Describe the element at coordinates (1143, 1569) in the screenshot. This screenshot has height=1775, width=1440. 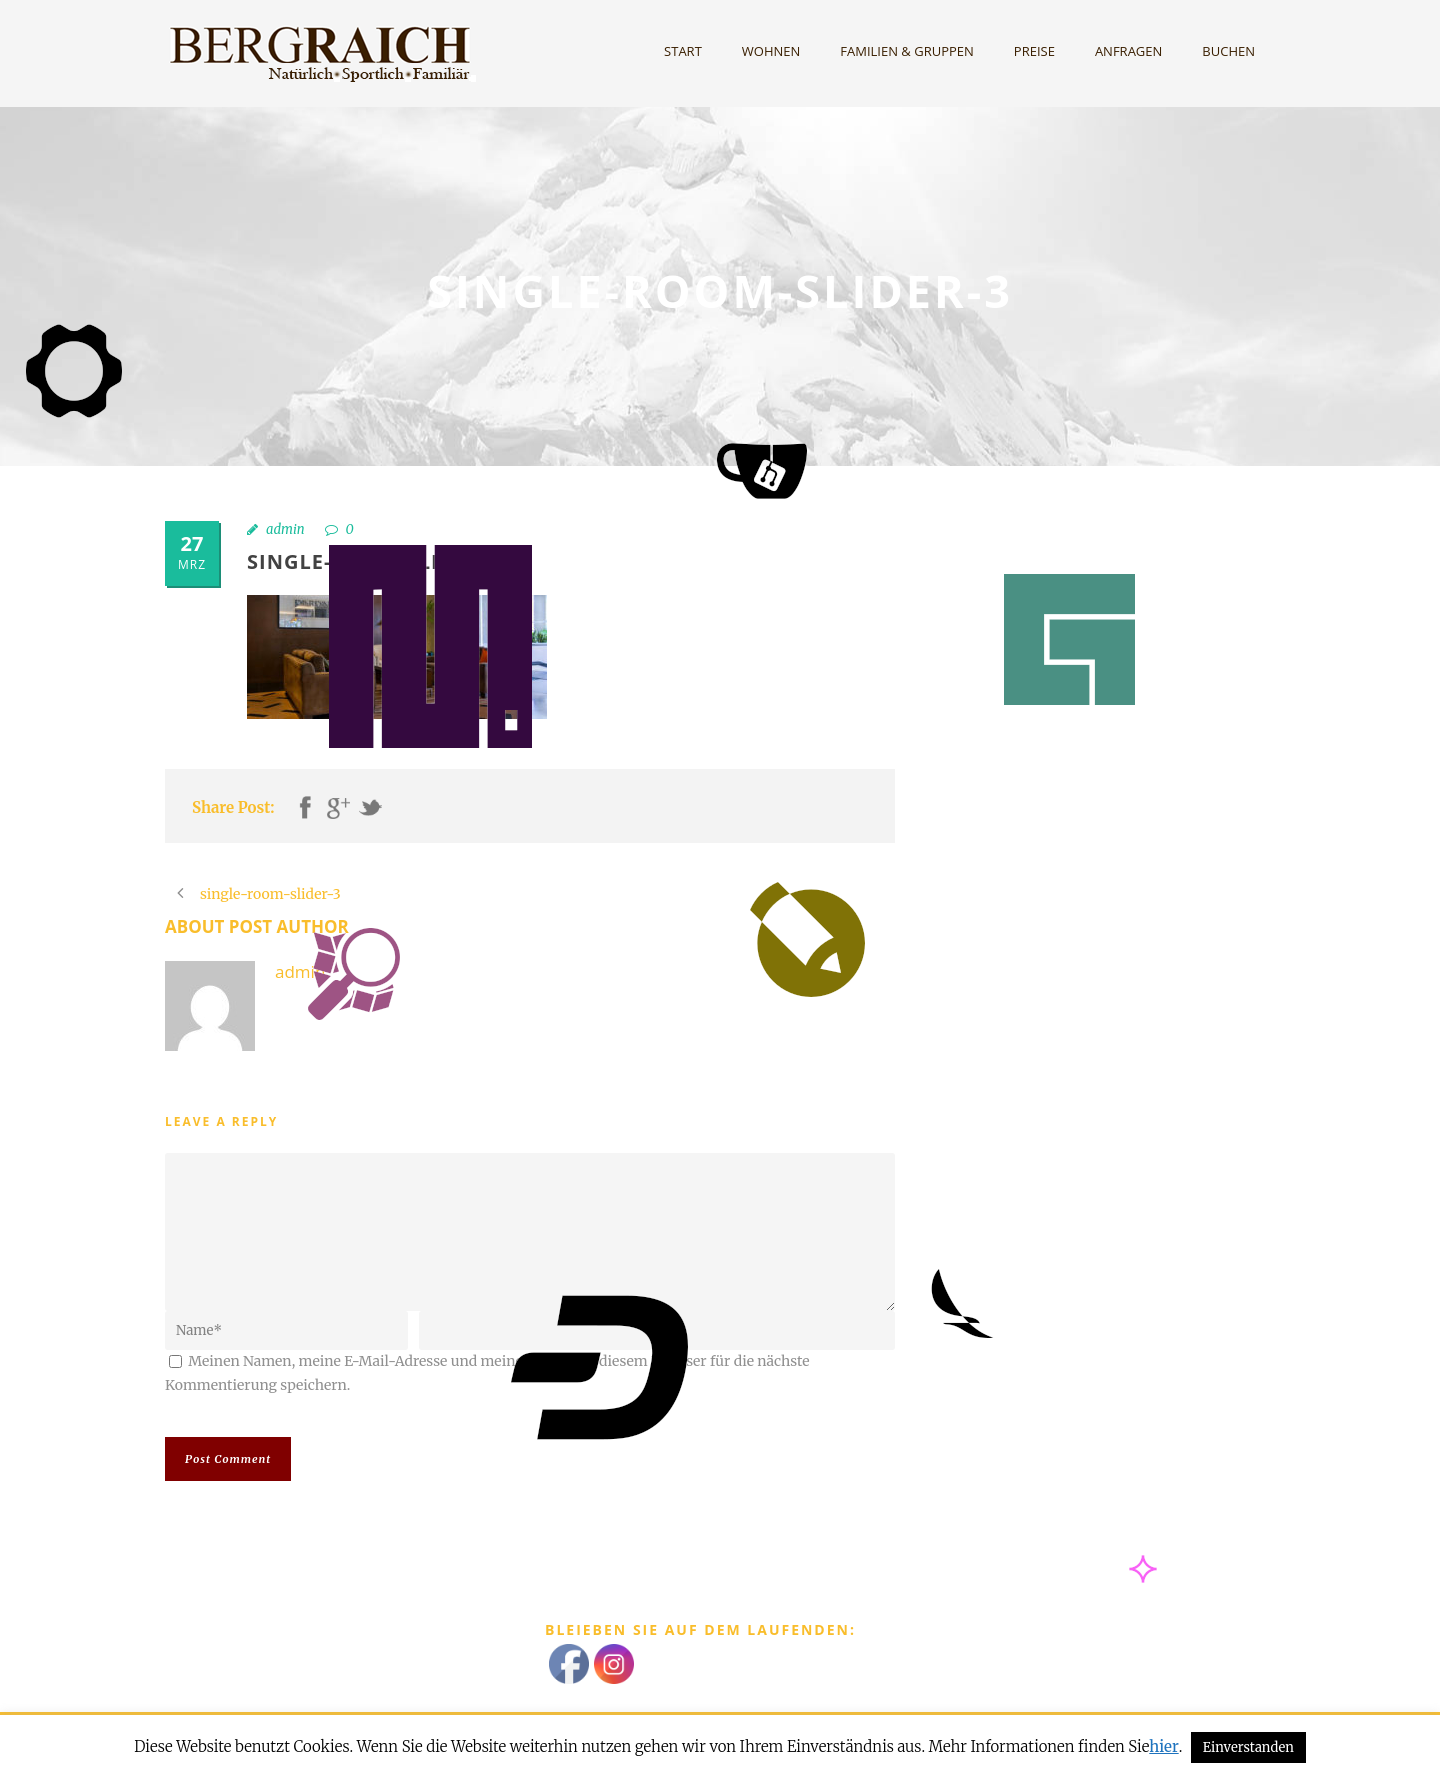
I see `indicates bright or sunny weather conditions` at that location.